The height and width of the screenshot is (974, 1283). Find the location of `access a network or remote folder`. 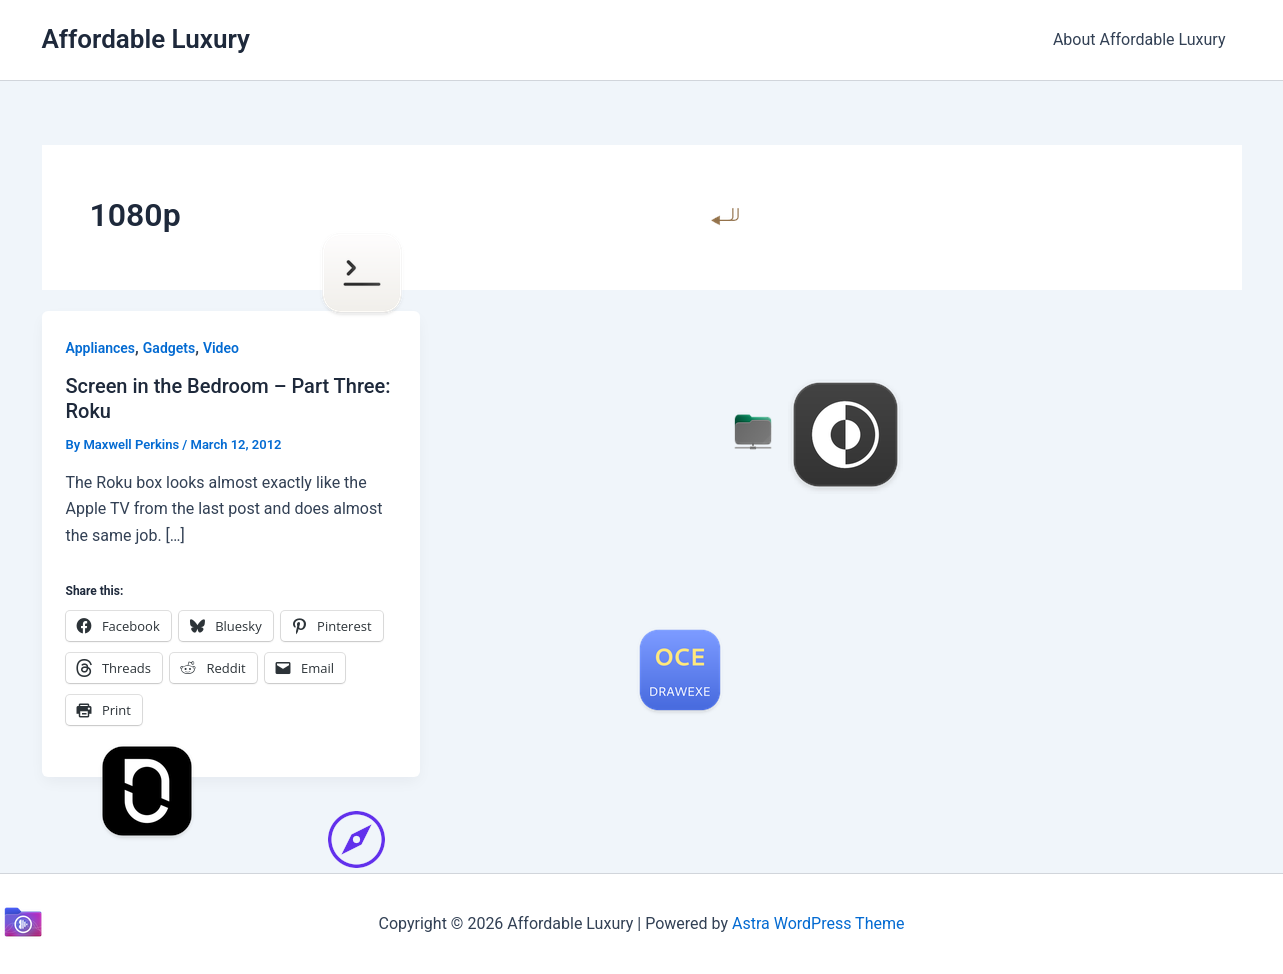

access a network or remote folder is located at coordinates (753, 431).